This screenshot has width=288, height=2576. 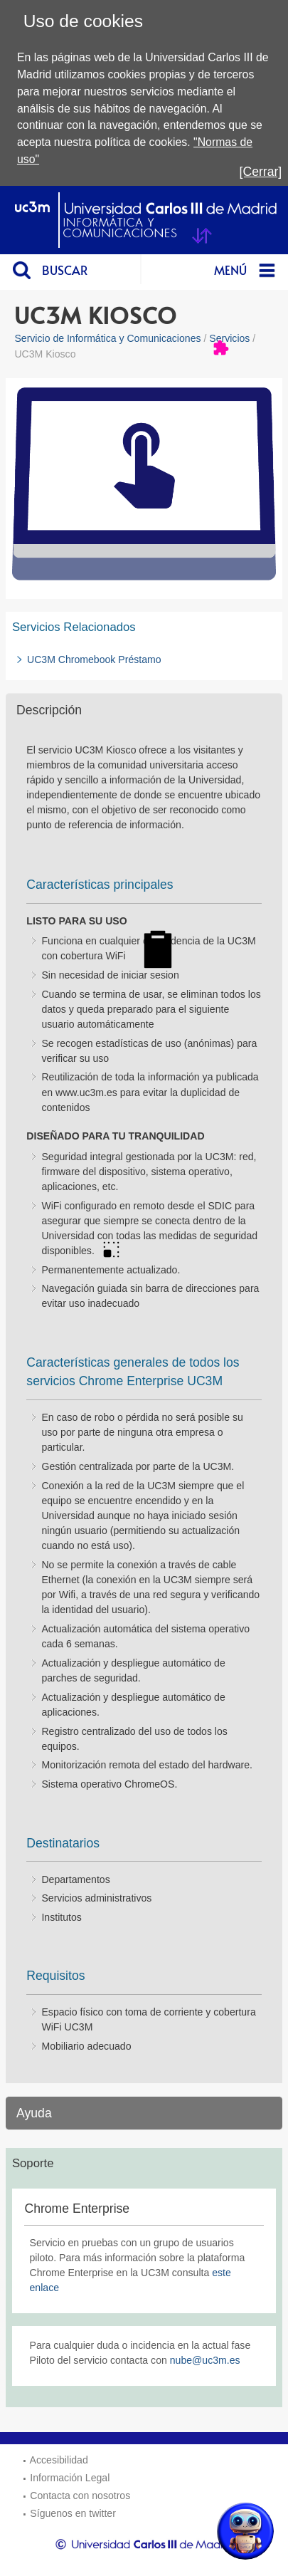 What do you see at coordinates (111, 1249) in the screenshot?
I see `align content to bottom-left corner` at bounding box center [111, 1249].